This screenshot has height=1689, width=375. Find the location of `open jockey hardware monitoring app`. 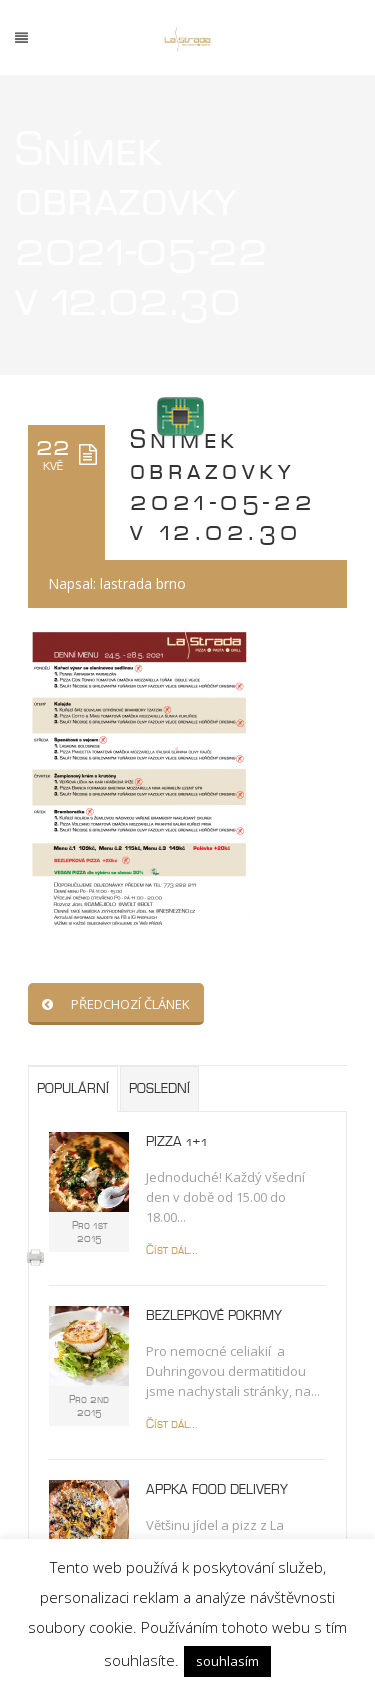

open jockey hardware monitoring app is located at coordinates (180, 416).